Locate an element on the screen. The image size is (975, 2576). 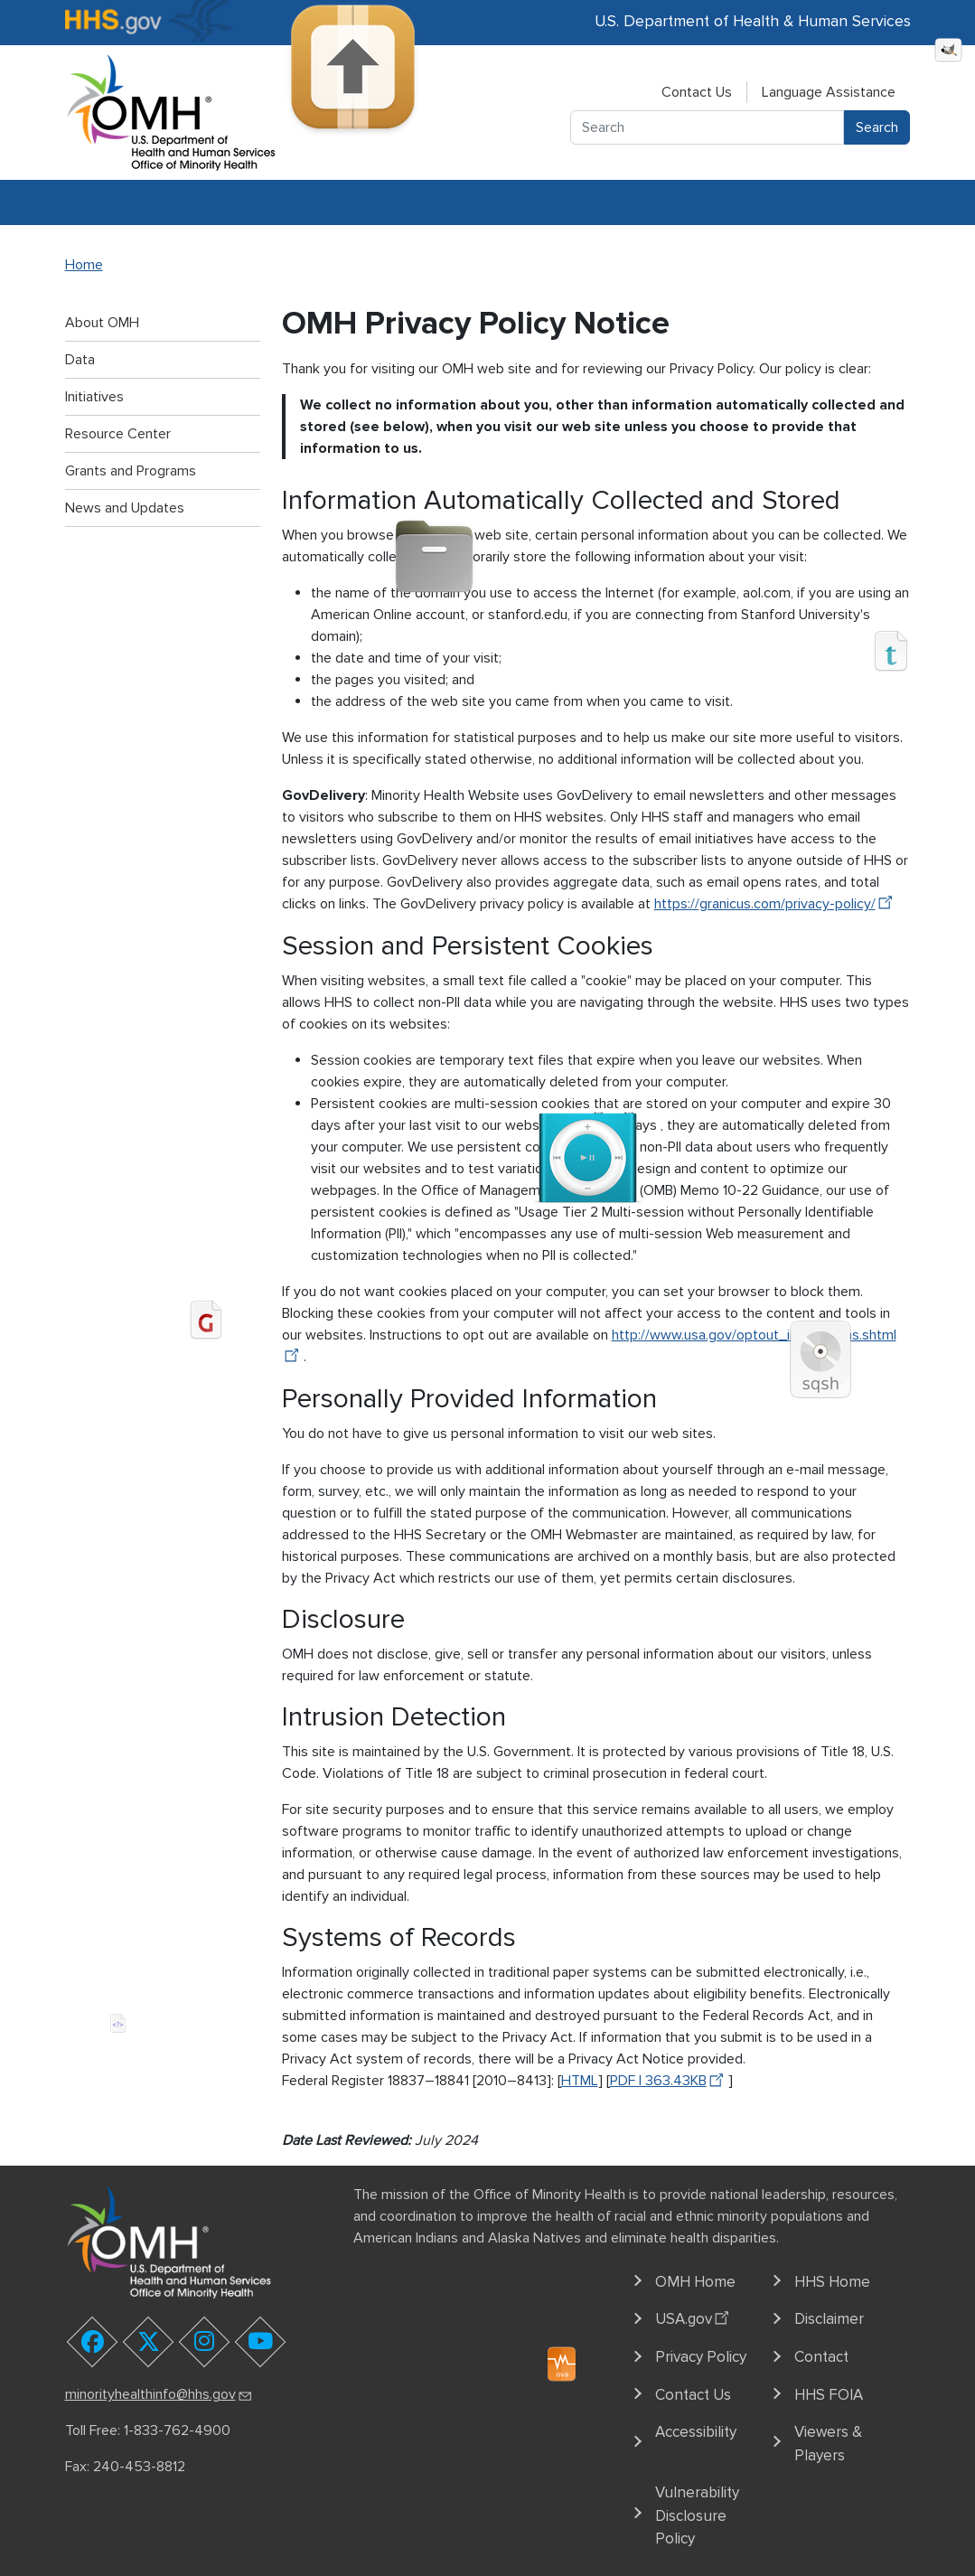
a compressed GIMP image file is located at coordinates (948, 49).